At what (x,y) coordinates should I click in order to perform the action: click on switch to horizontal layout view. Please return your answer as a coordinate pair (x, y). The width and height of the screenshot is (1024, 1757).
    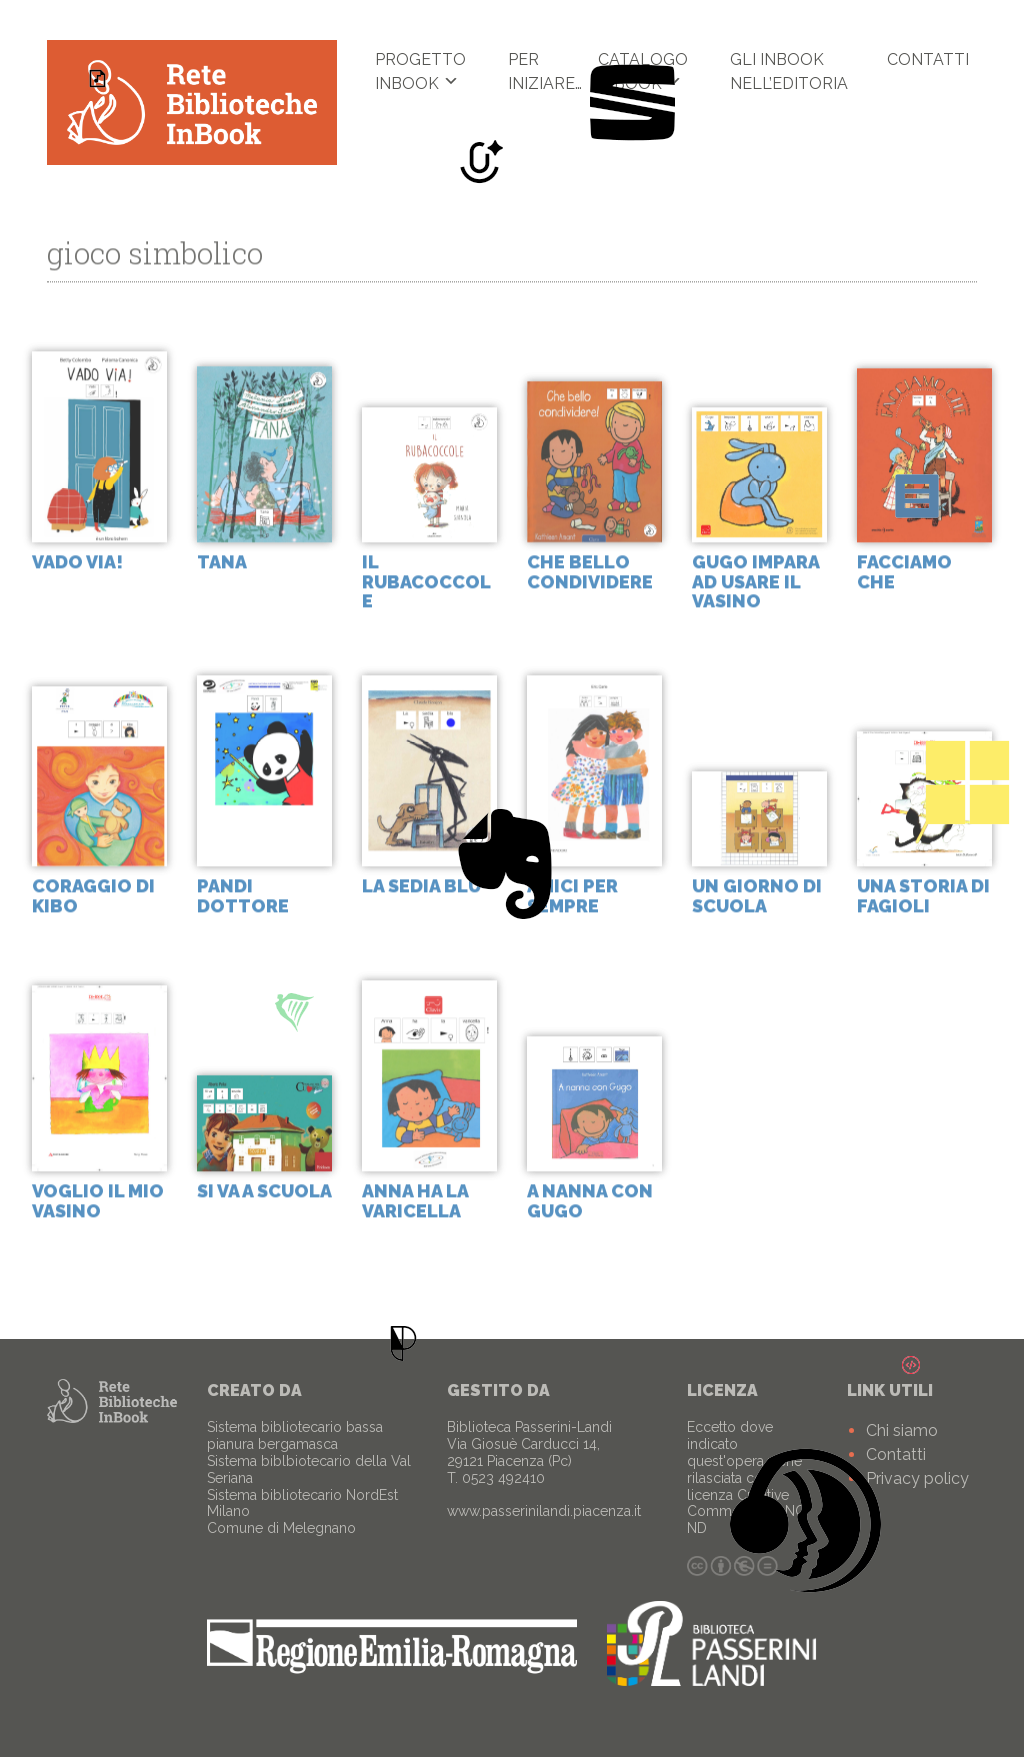
    Looking at the image, I should click on (917, 496).